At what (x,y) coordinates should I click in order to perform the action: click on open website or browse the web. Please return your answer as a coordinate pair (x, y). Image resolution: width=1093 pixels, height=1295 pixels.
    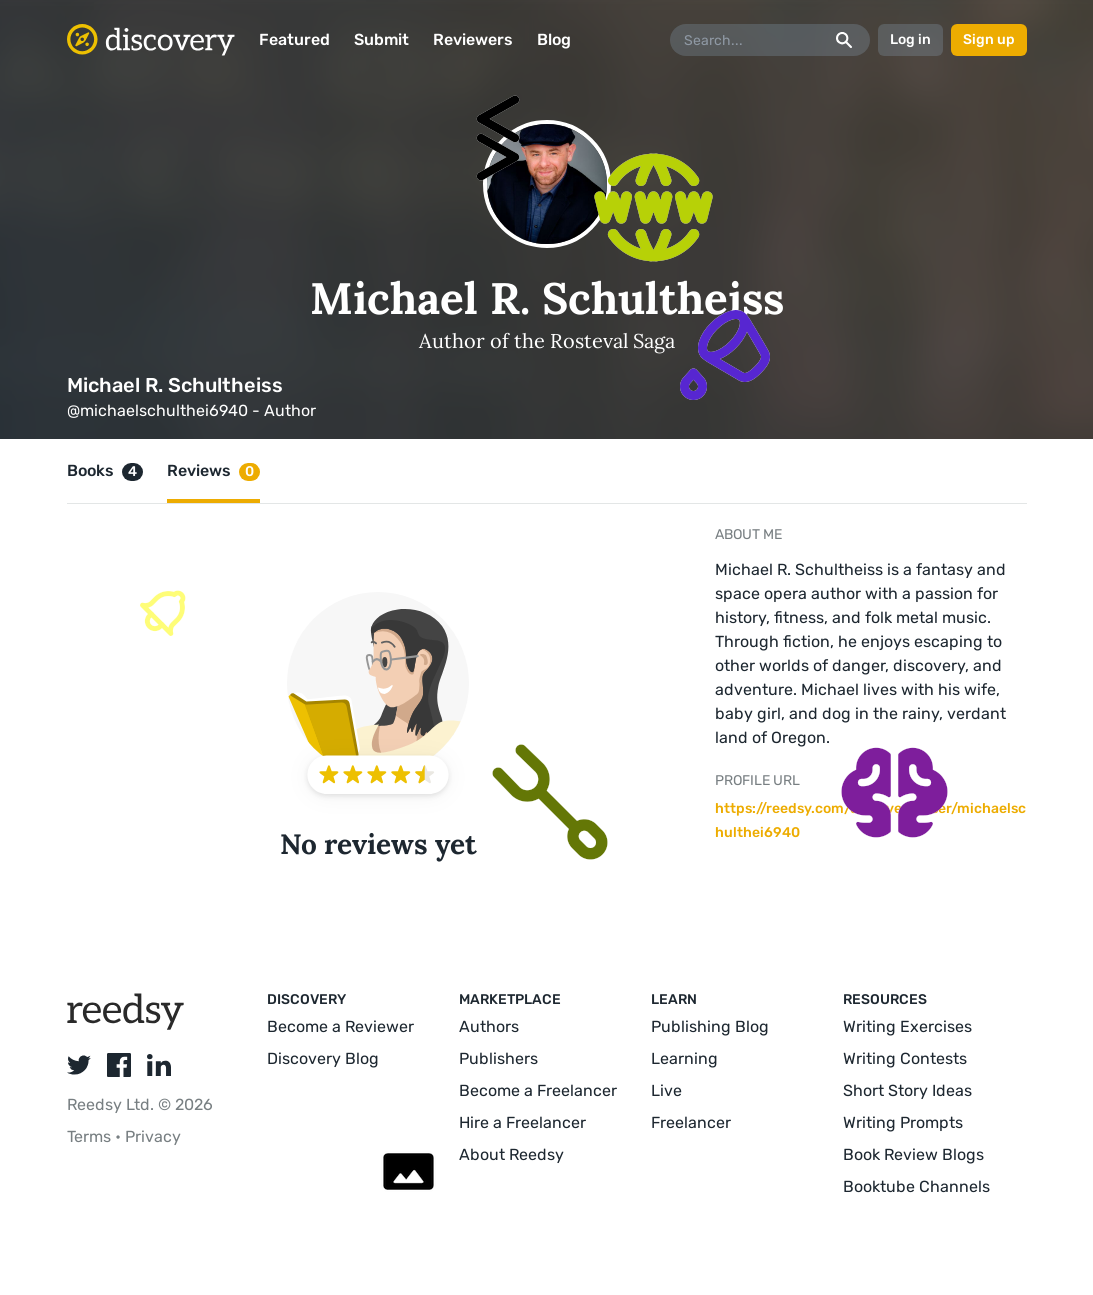
    Looking at the image, I should click on (653, 207).